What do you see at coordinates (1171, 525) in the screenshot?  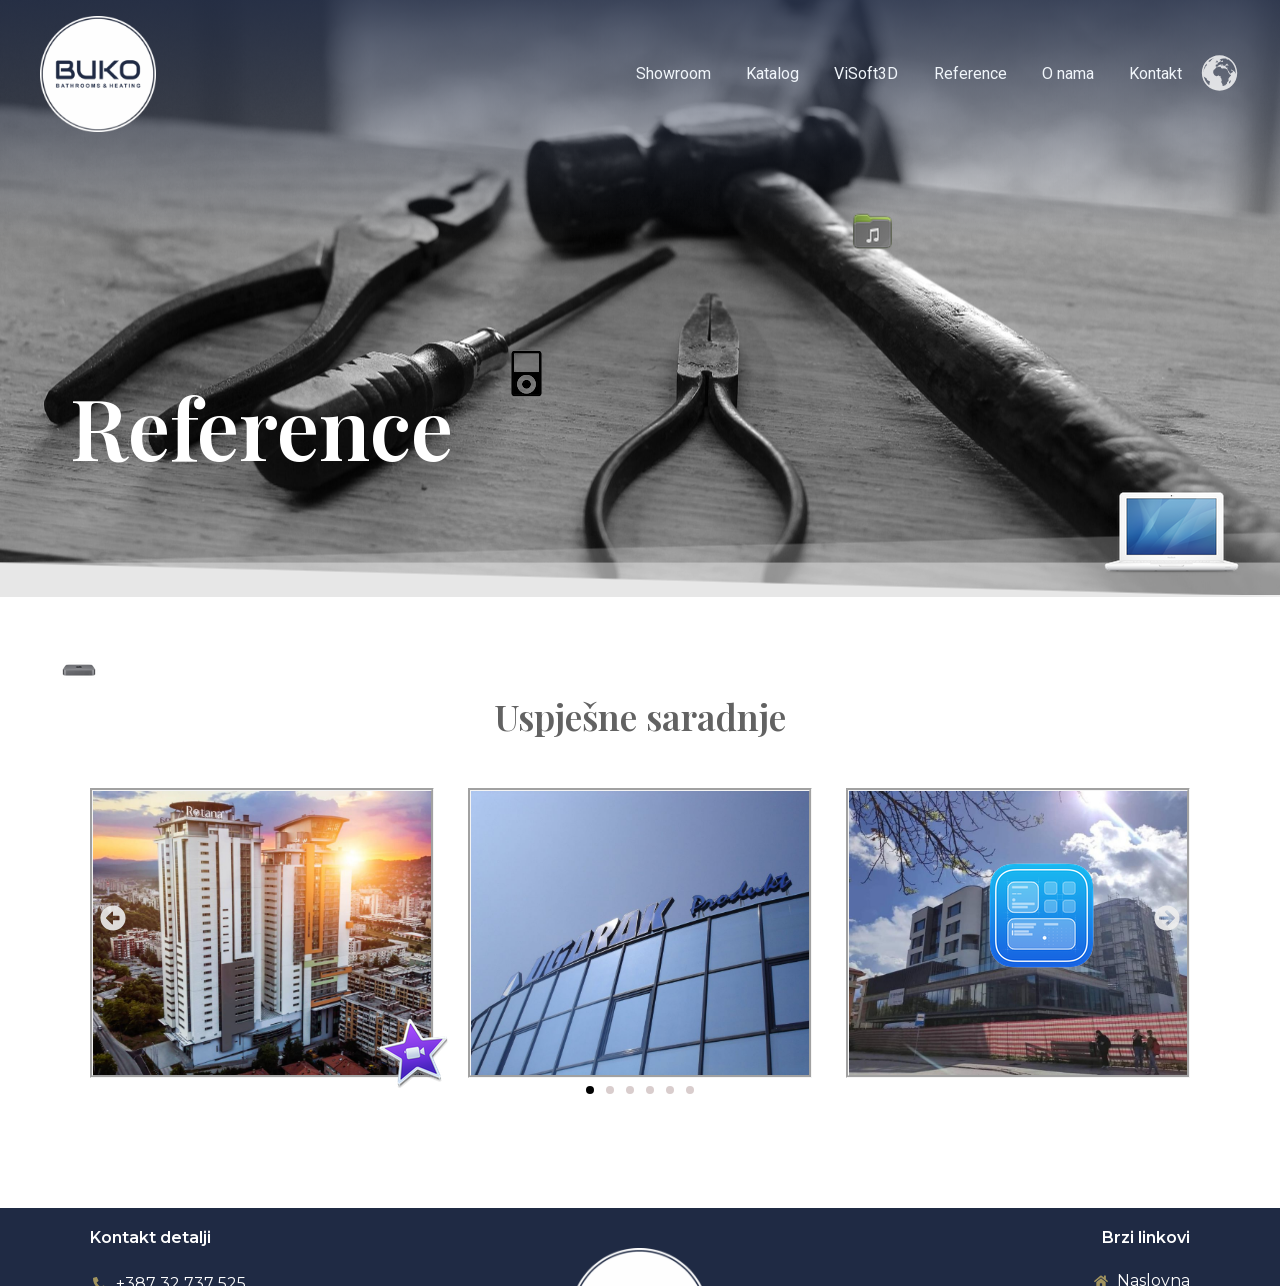 I see `indicates a connected macbook device` at bounding box center [1171, 525].